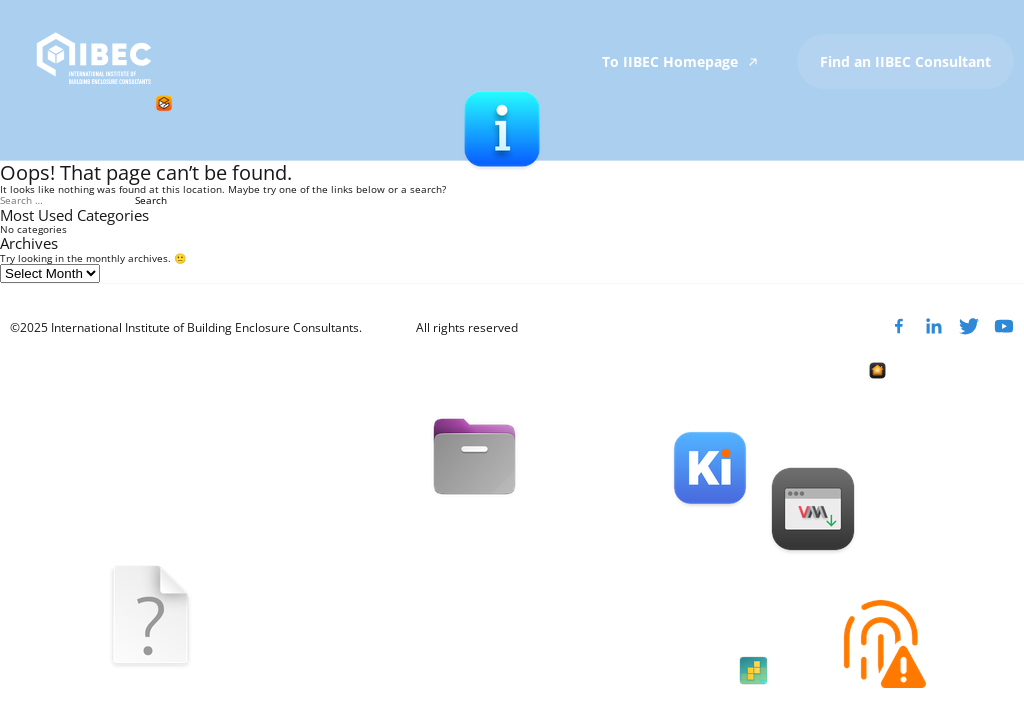 The height and width of the screenshot is (720, 1024). Describe the element at coordinates (753, 670) in the screenshot. I see `launch quadrapassel tetris-style puzzle game` at that location.